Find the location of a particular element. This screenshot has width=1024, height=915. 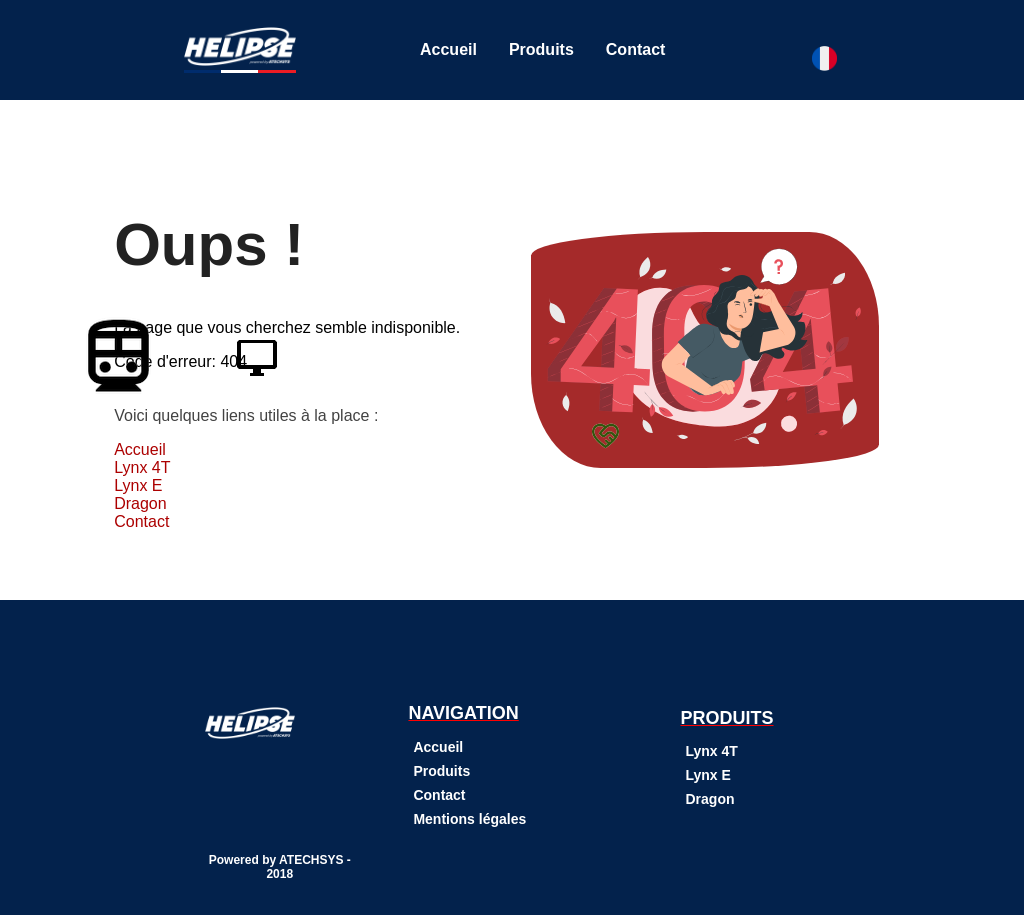

get public transit directions is located at coordinates (118, 357).